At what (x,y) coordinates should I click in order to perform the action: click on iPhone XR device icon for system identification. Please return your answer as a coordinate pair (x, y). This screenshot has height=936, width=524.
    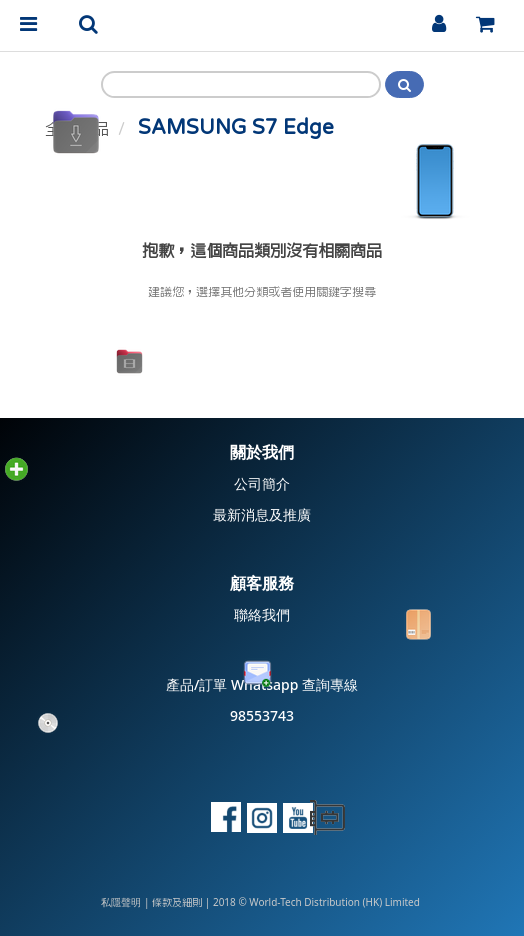
    Looking at the image, I should click on (435, 182).